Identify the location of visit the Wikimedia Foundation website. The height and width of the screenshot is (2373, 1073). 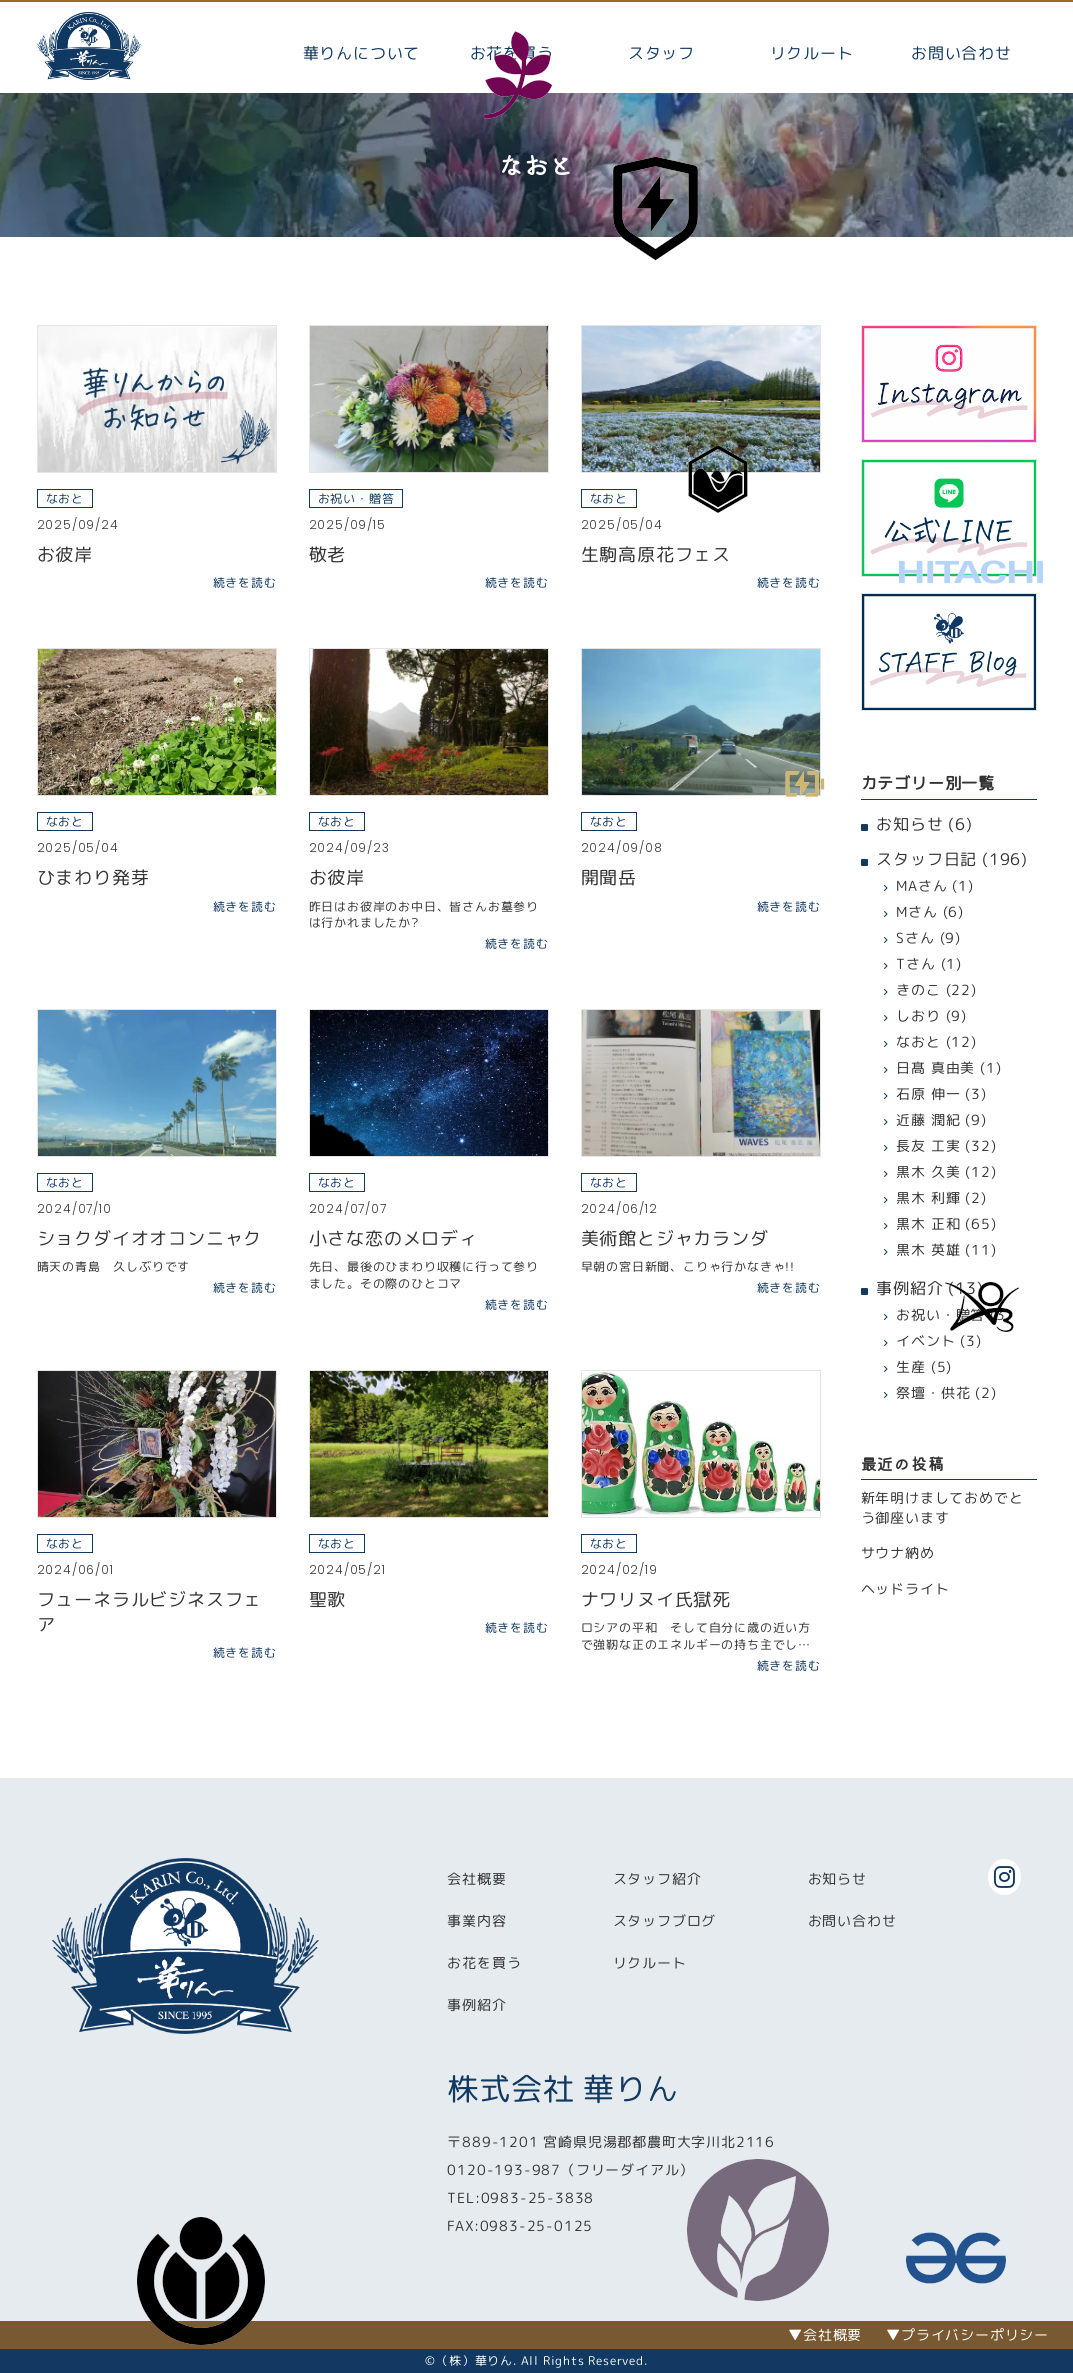
(201, 2281).